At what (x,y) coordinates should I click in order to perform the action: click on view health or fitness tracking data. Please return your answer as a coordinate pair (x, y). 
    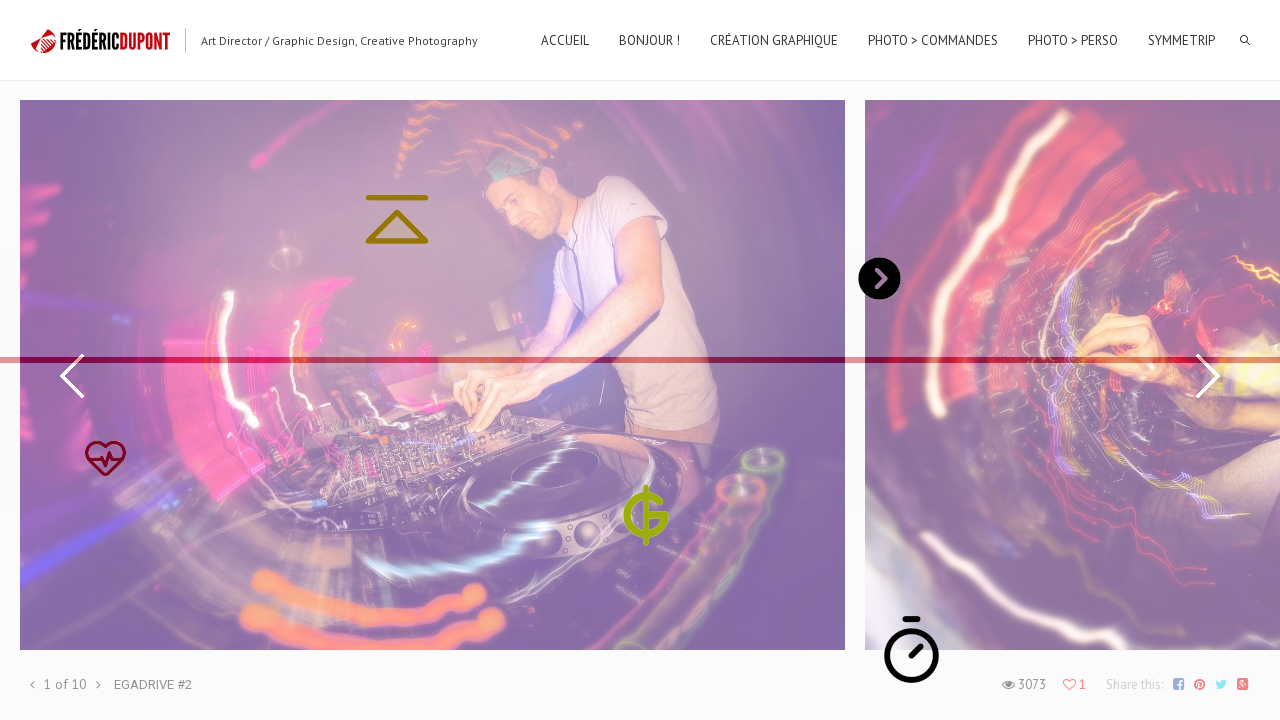
    Looking at the image, I should click on (105, 457).